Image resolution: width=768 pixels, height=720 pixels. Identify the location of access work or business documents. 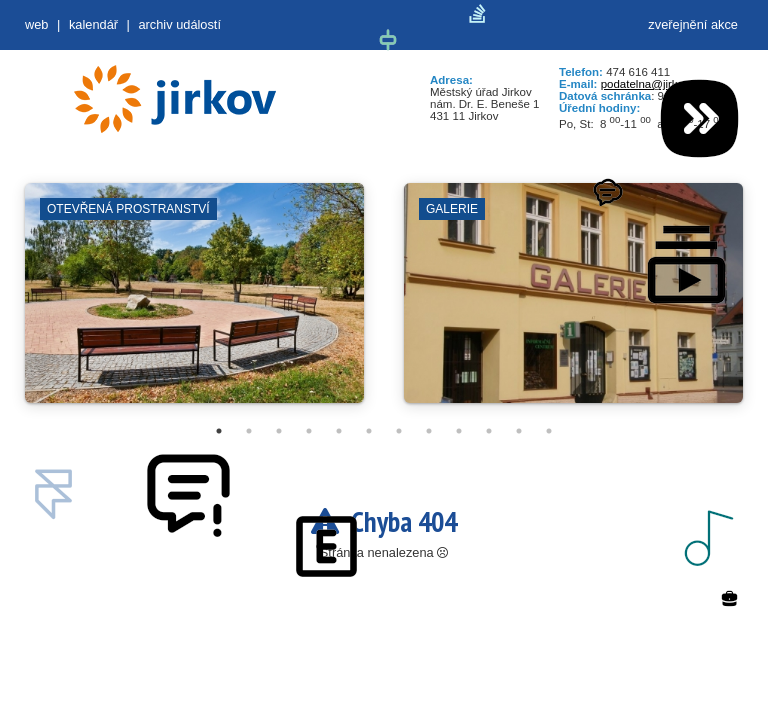
(729, 598).